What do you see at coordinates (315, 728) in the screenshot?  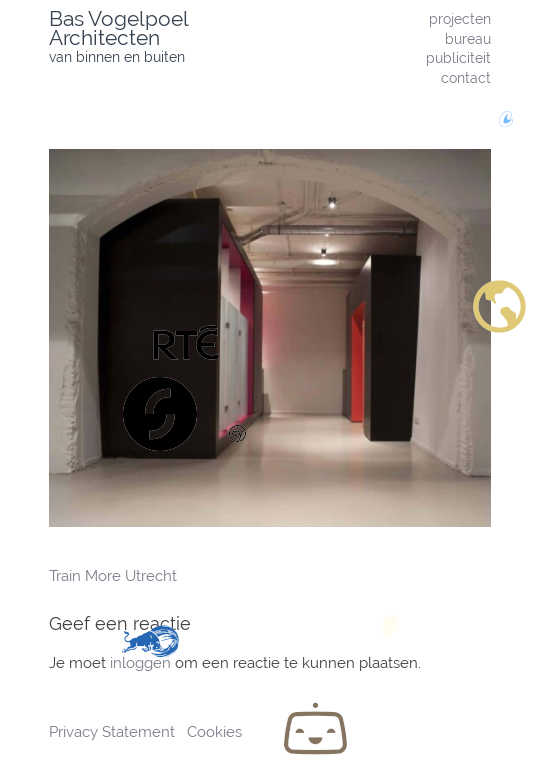 I see `link to Bitrise CI/CD platform` at bounding box center [315, 728].